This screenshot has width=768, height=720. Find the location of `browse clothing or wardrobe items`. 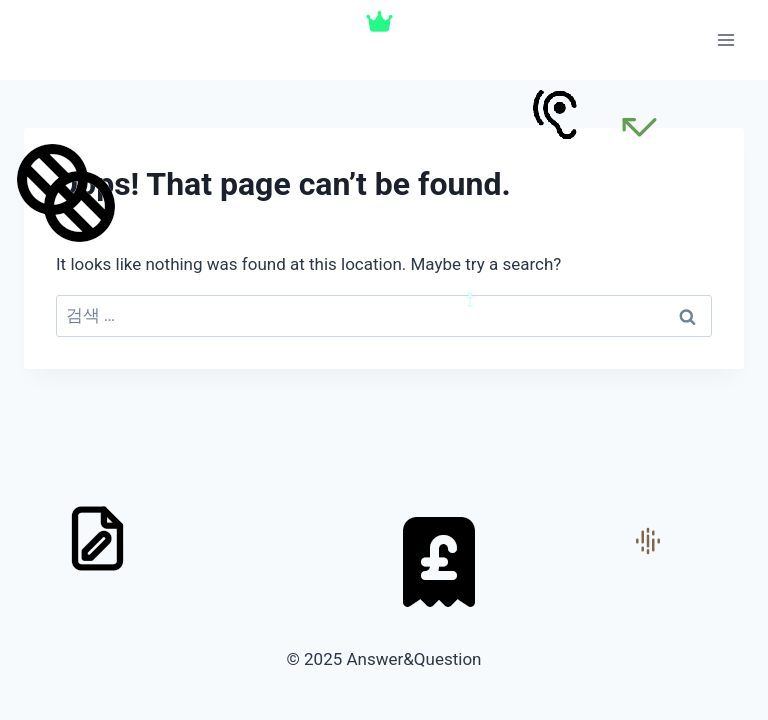

browse clothing or wardrobe items is located at coordinates (470, 299).